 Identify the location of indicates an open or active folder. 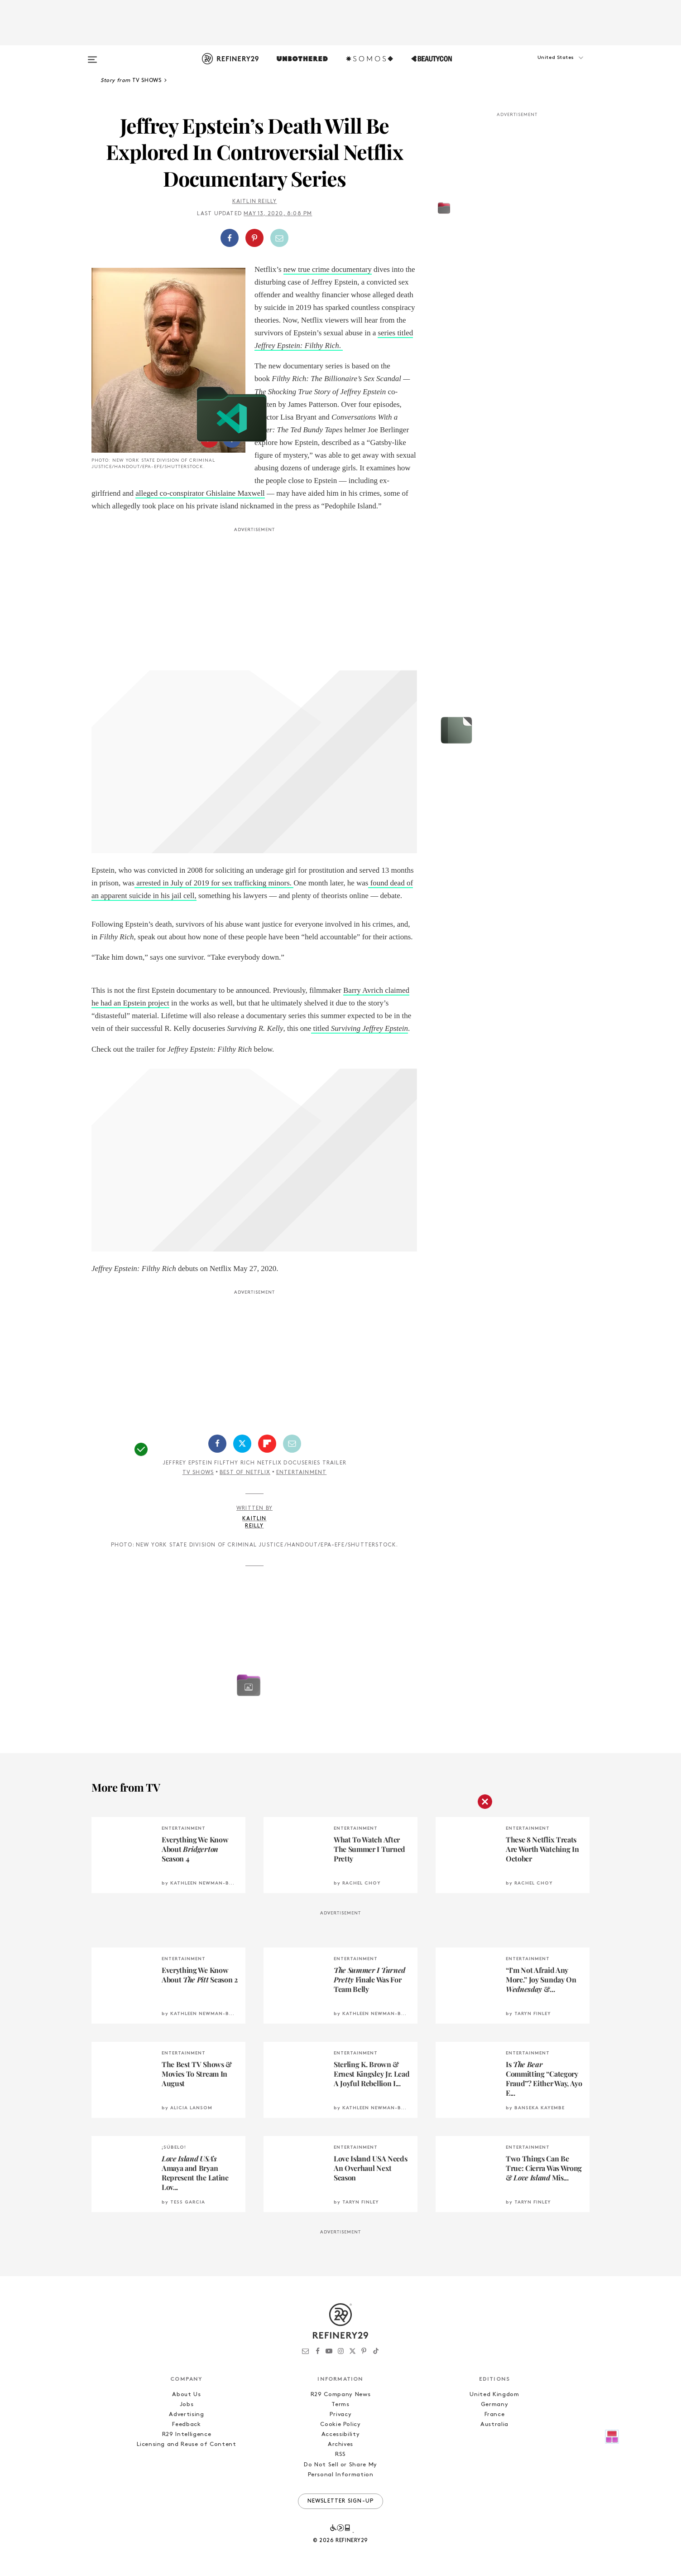
(444, 208).